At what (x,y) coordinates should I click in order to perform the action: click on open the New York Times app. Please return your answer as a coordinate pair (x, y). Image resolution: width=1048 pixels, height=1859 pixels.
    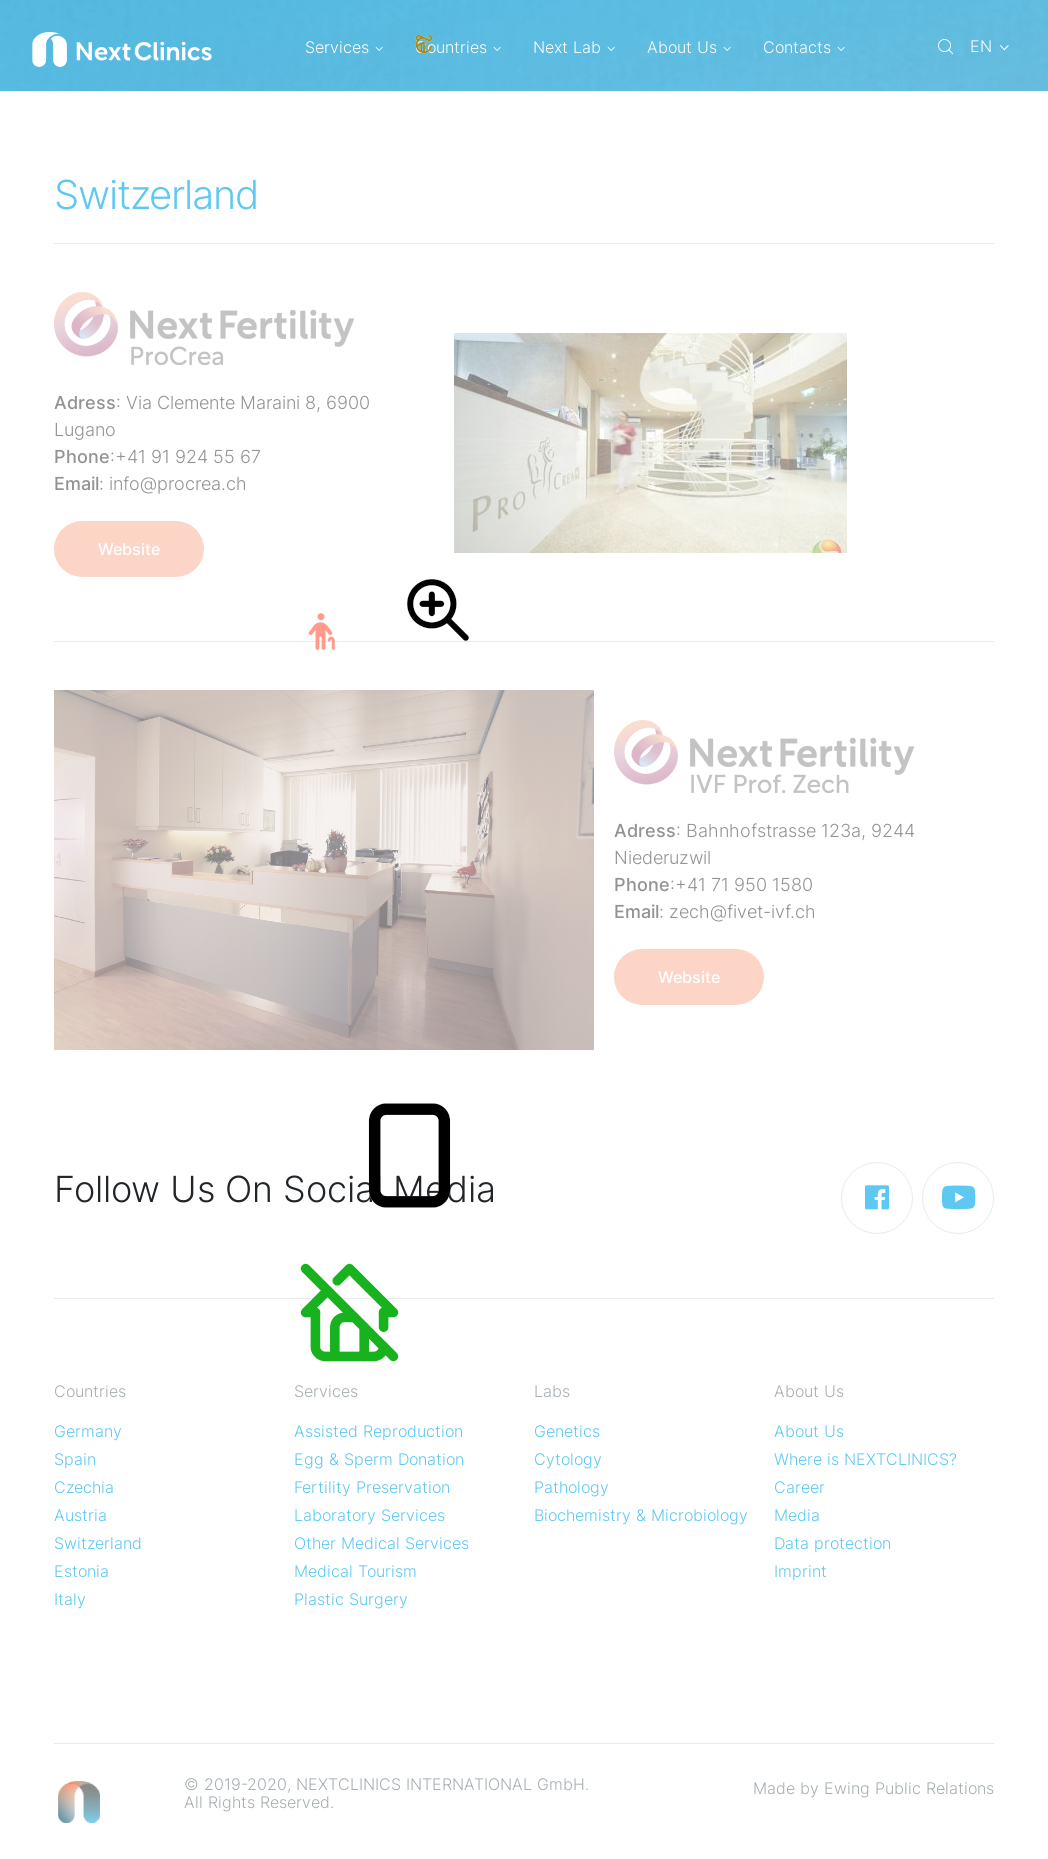
    Looking at the image, I should click on (424, 44).